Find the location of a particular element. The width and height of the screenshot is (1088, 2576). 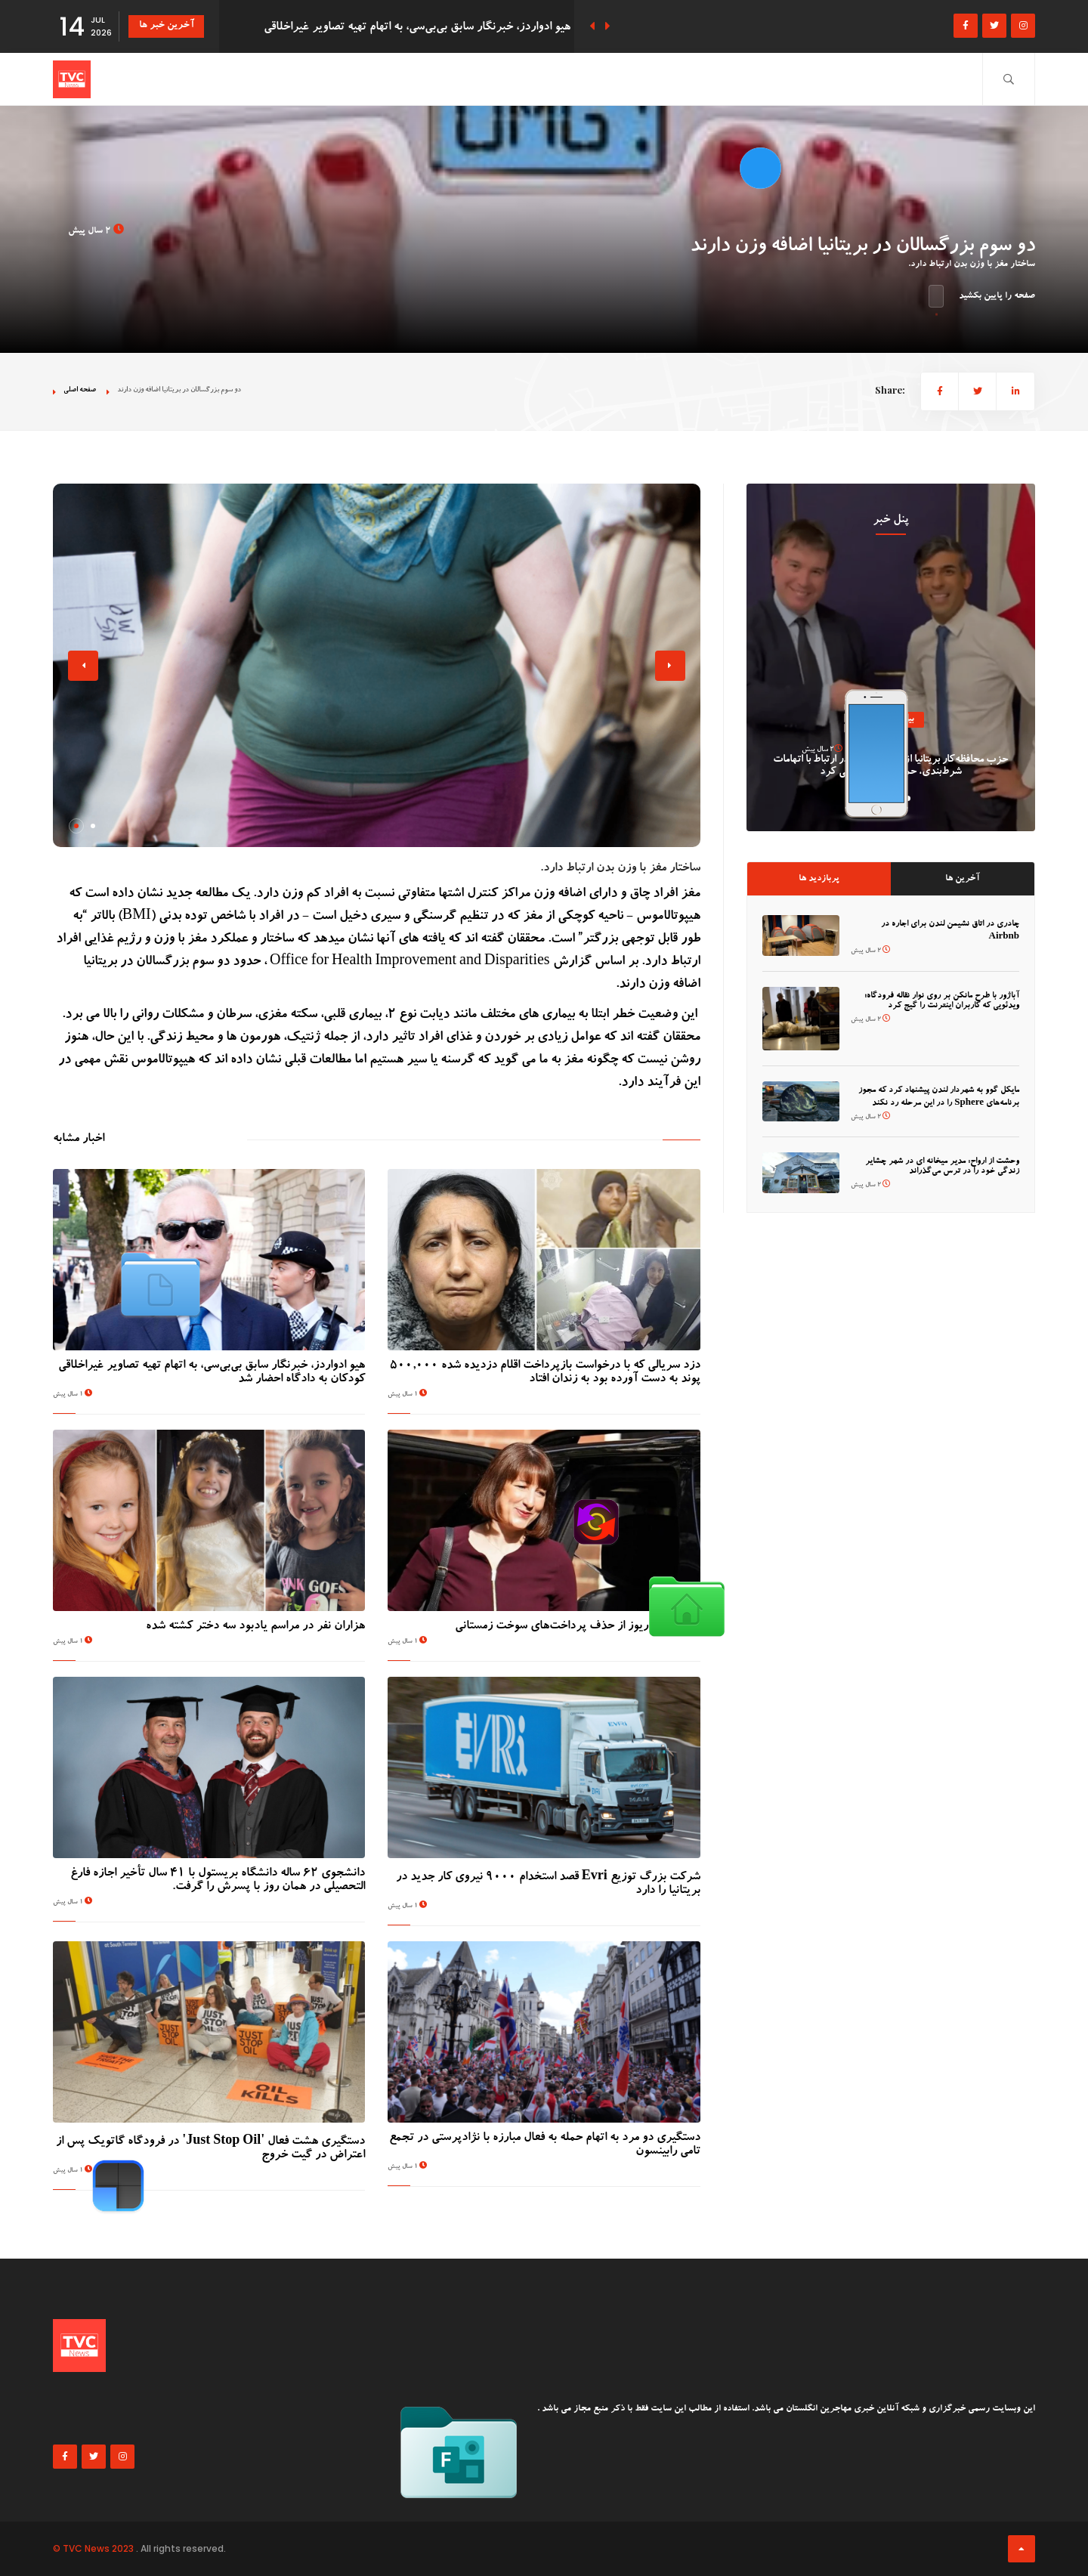

open your home folder is located at coordinates (687, 1607).